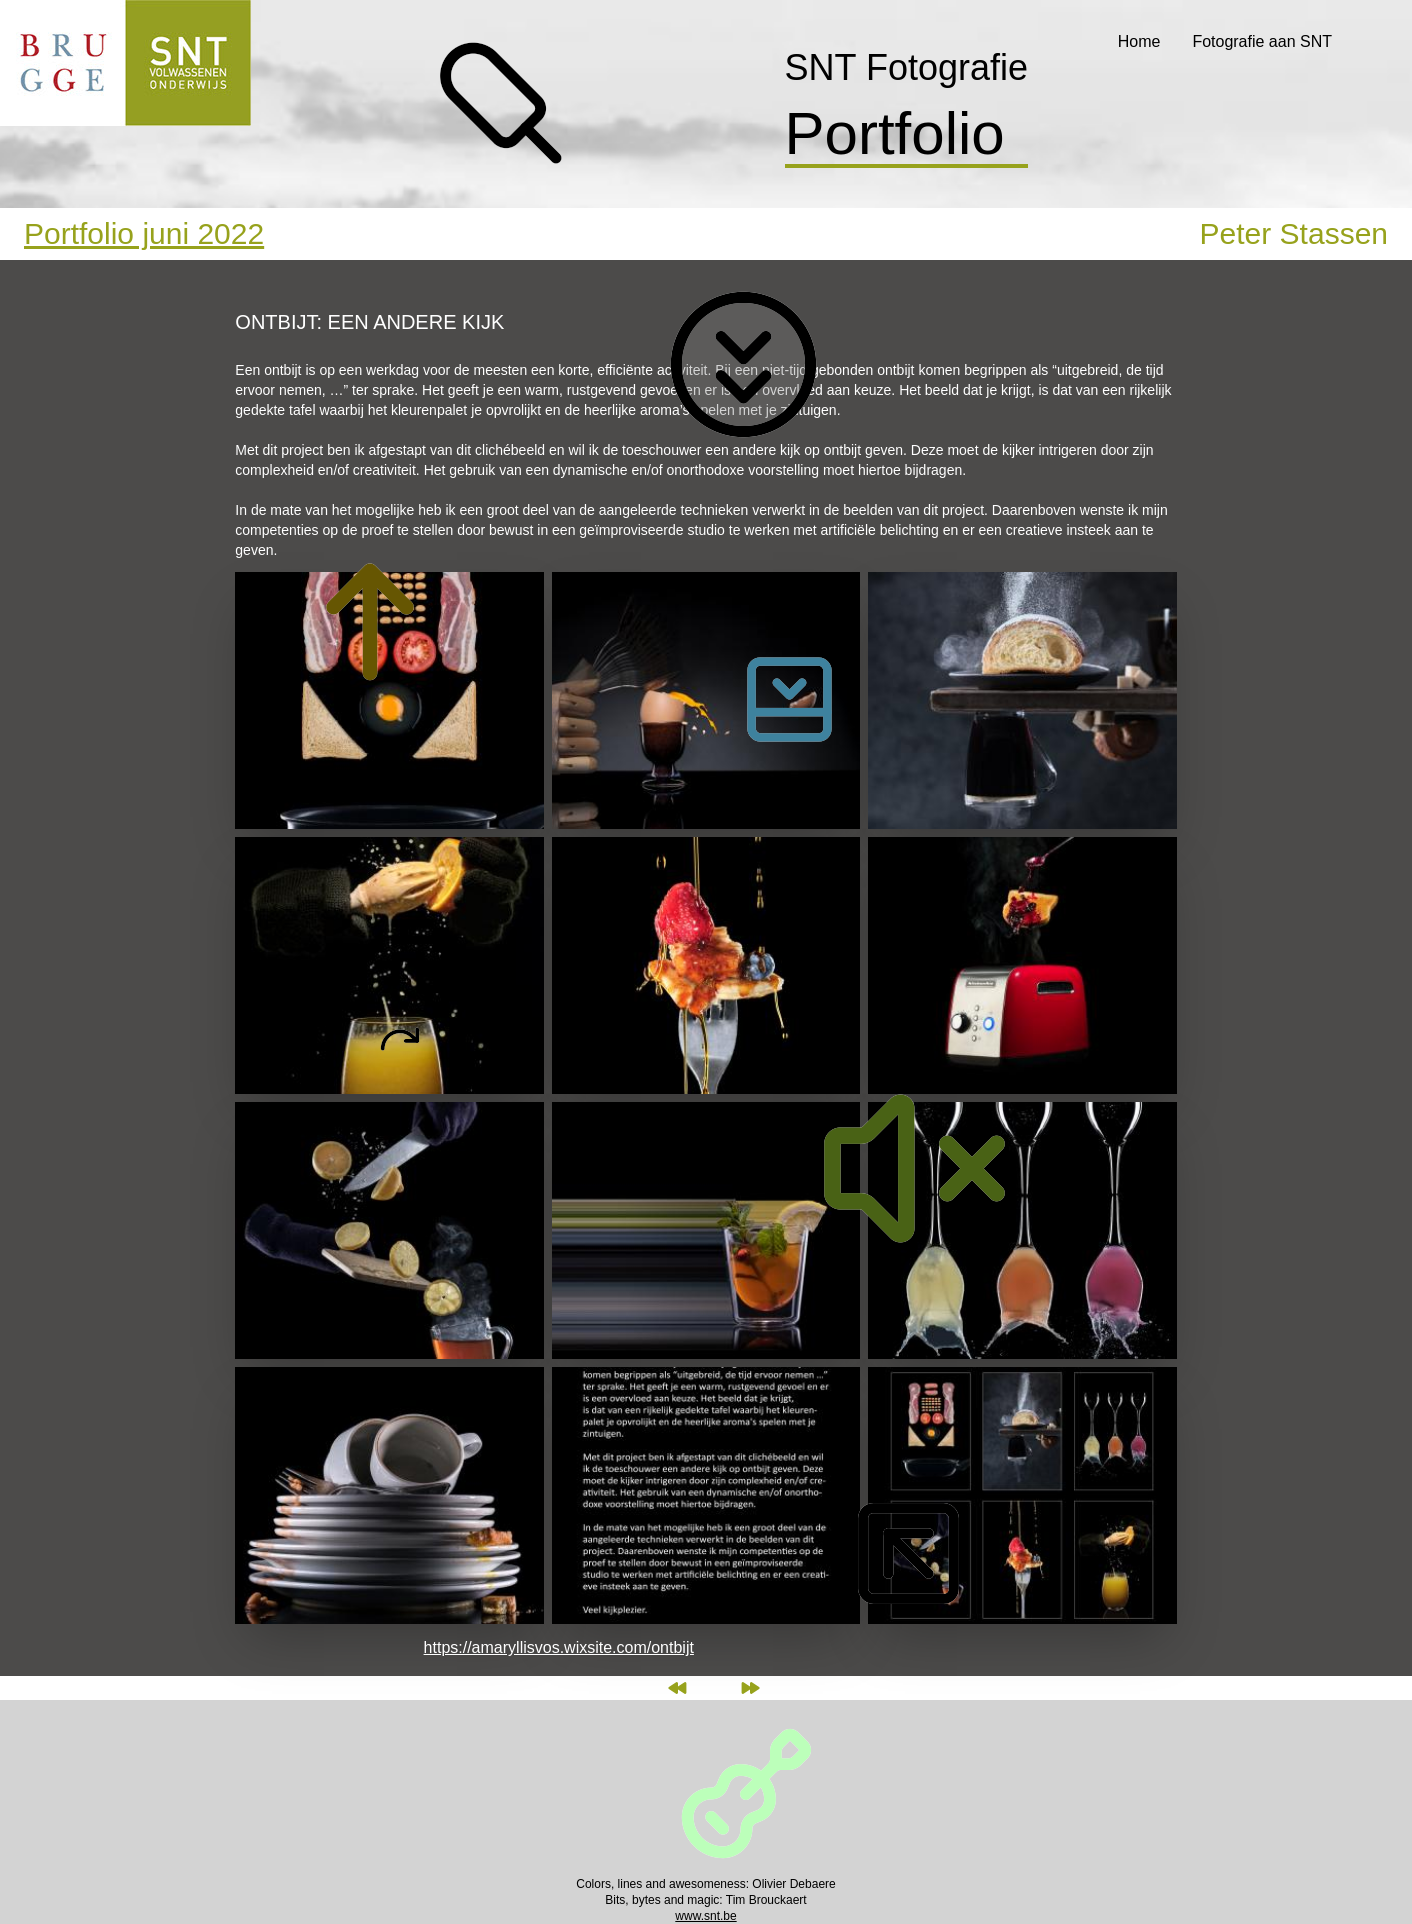 Image resolution: width=1412 pixels, height=1924 pixels. Describe the element at coordinates (501, 103) in the screenshot. I see `access frozen treats or dessert options` at that location.